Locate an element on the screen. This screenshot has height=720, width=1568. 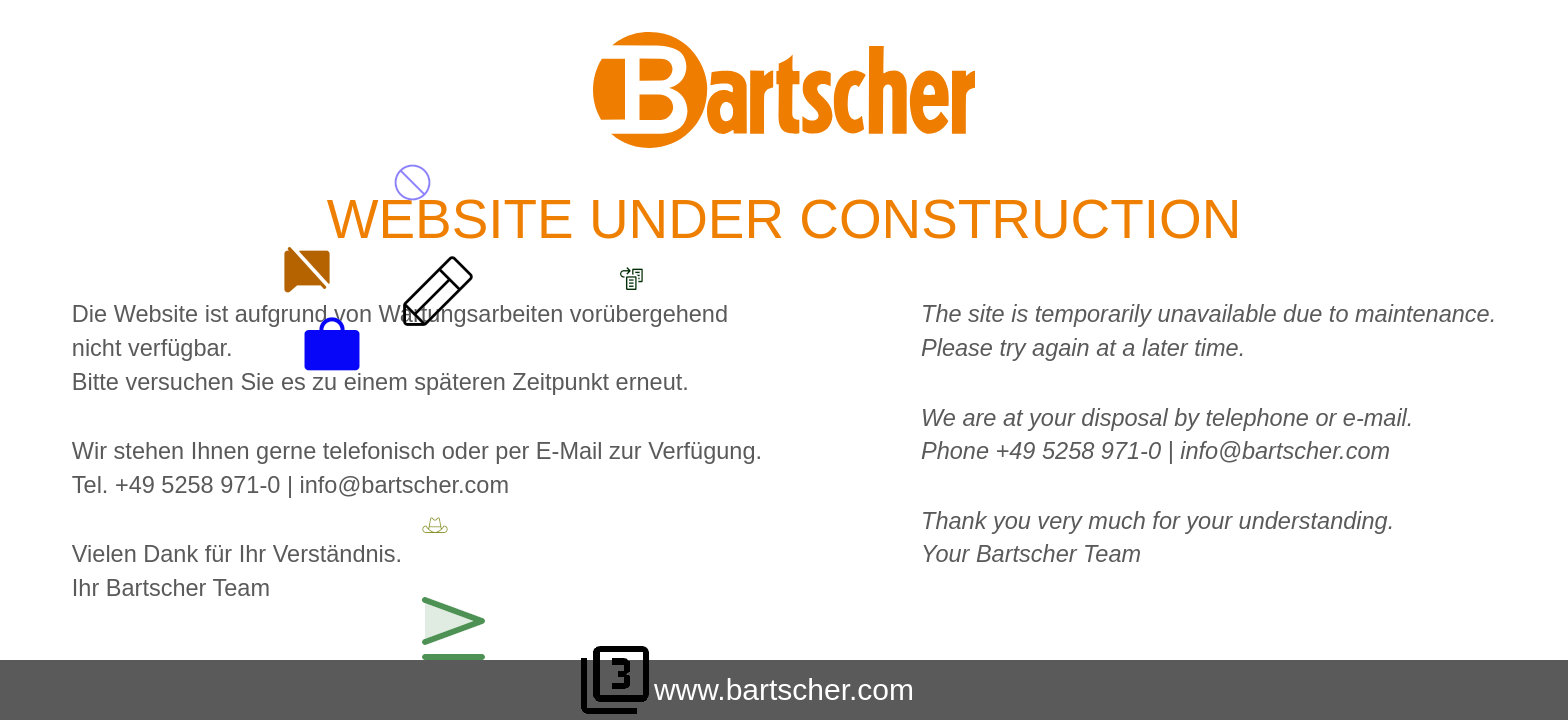
mute or disable chat notifications is located at coordinates (307, 268).